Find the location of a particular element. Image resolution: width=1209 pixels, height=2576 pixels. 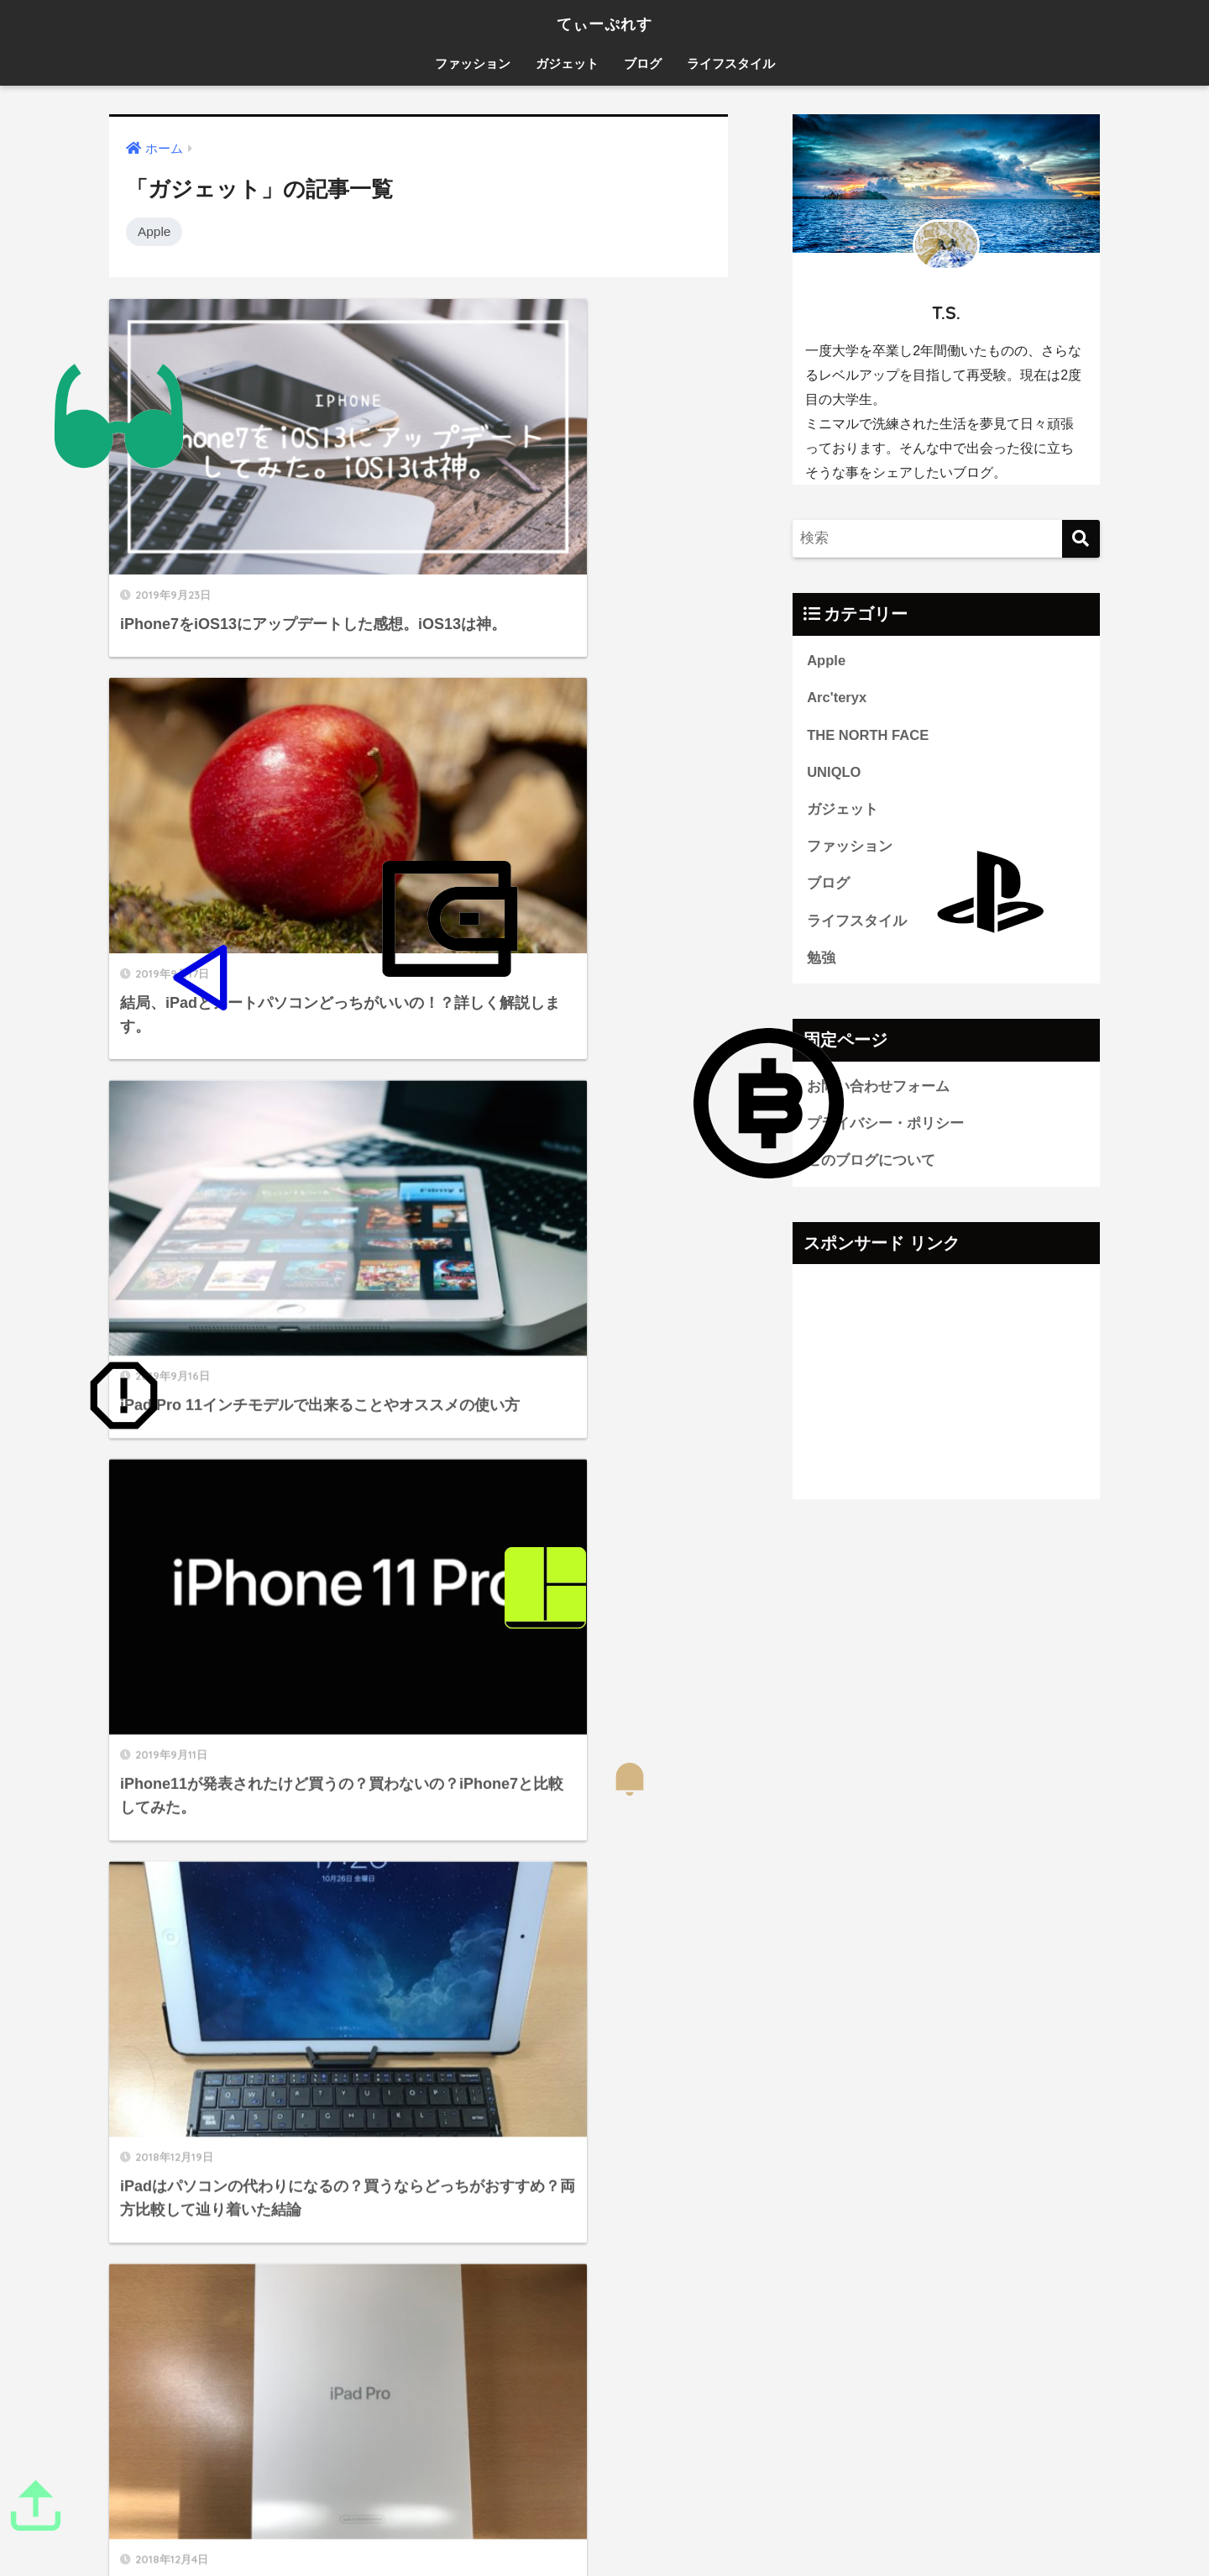

tmux terminal multiplexer logo is located at coordinates (545, 1587).